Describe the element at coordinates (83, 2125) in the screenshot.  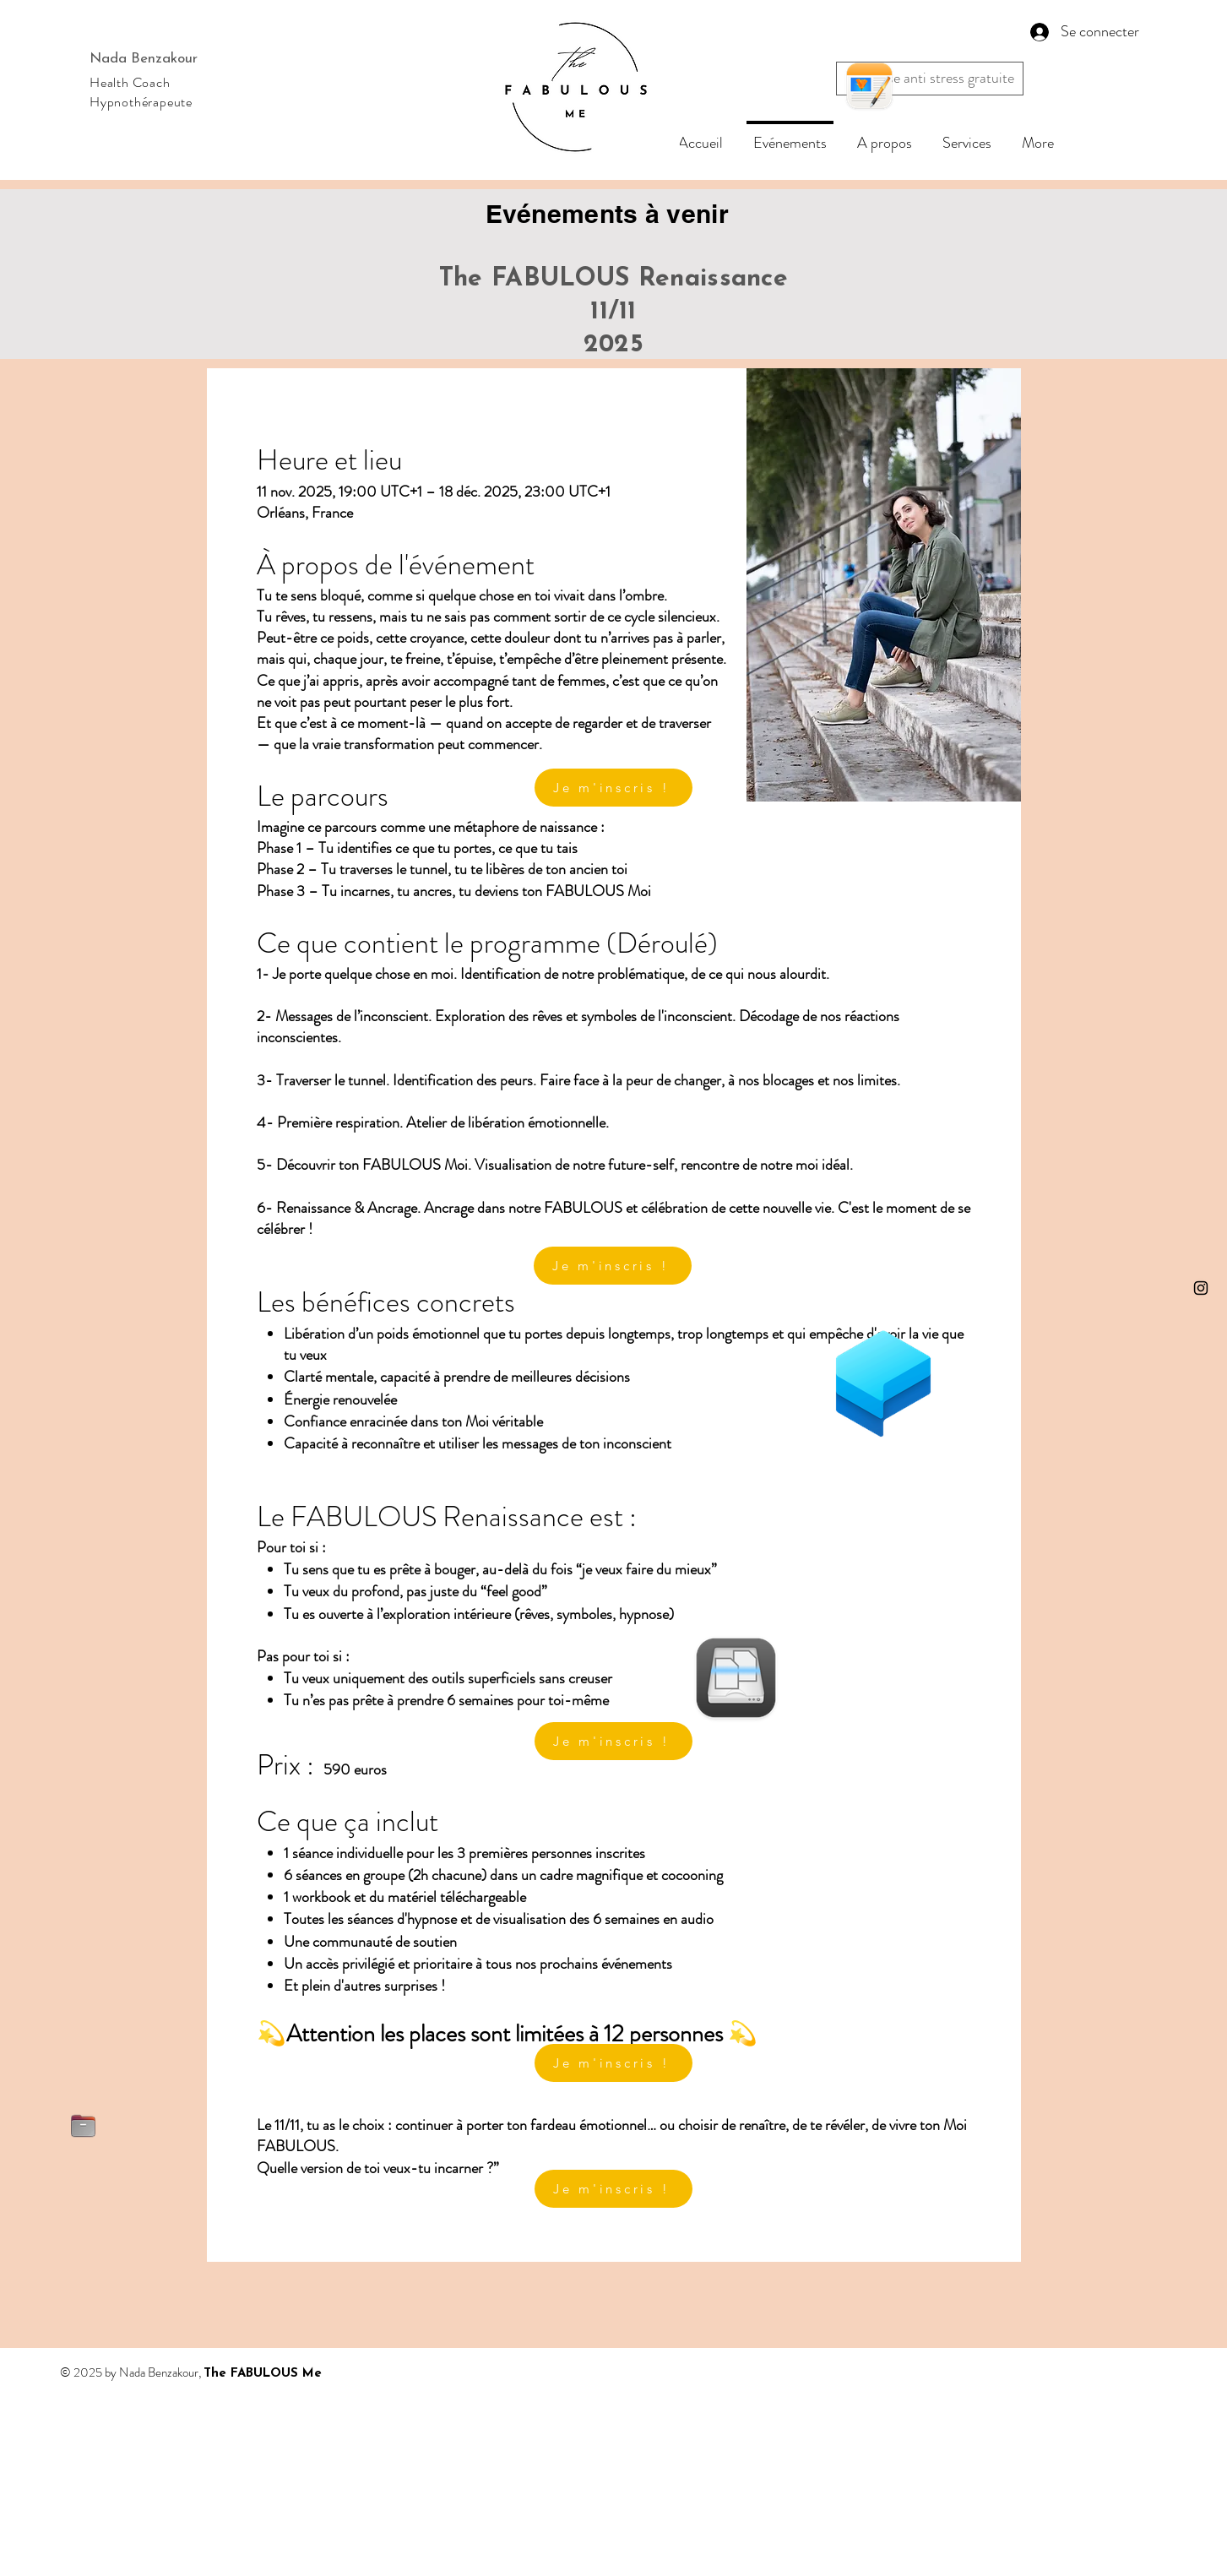
I see `open the file manager application` at that location.